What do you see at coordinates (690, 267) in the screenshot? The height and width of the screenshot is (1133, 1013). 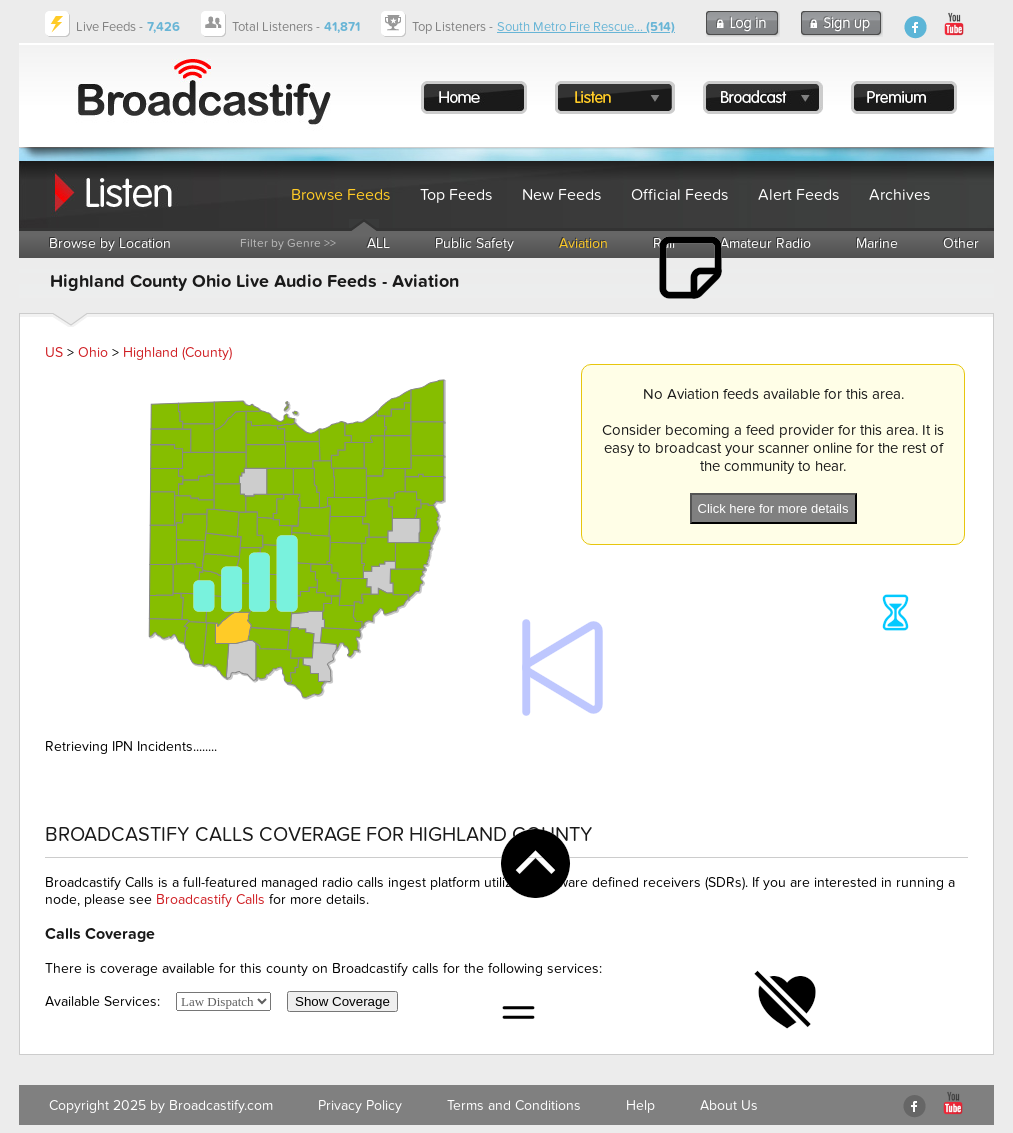 I see `add a sticker to your message` at bounding box center [690, 267].